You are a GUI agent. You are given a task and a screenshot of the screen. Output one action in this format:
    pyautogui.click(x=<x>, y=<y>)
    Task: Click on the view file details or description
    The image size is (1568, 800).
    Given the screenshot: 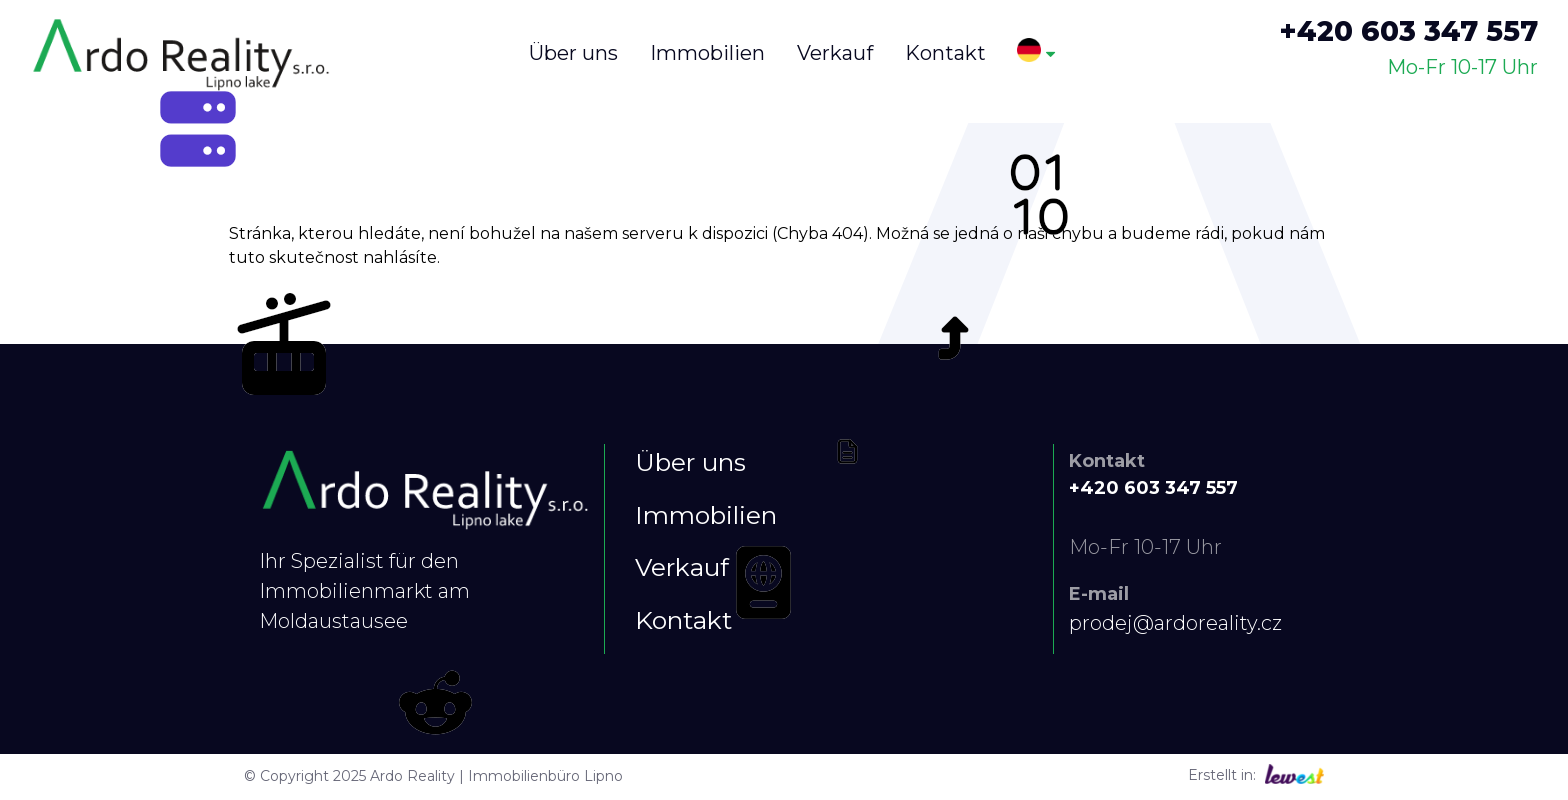 What is the action you would take?
    pyautogui.click(x=847, y=451)
    